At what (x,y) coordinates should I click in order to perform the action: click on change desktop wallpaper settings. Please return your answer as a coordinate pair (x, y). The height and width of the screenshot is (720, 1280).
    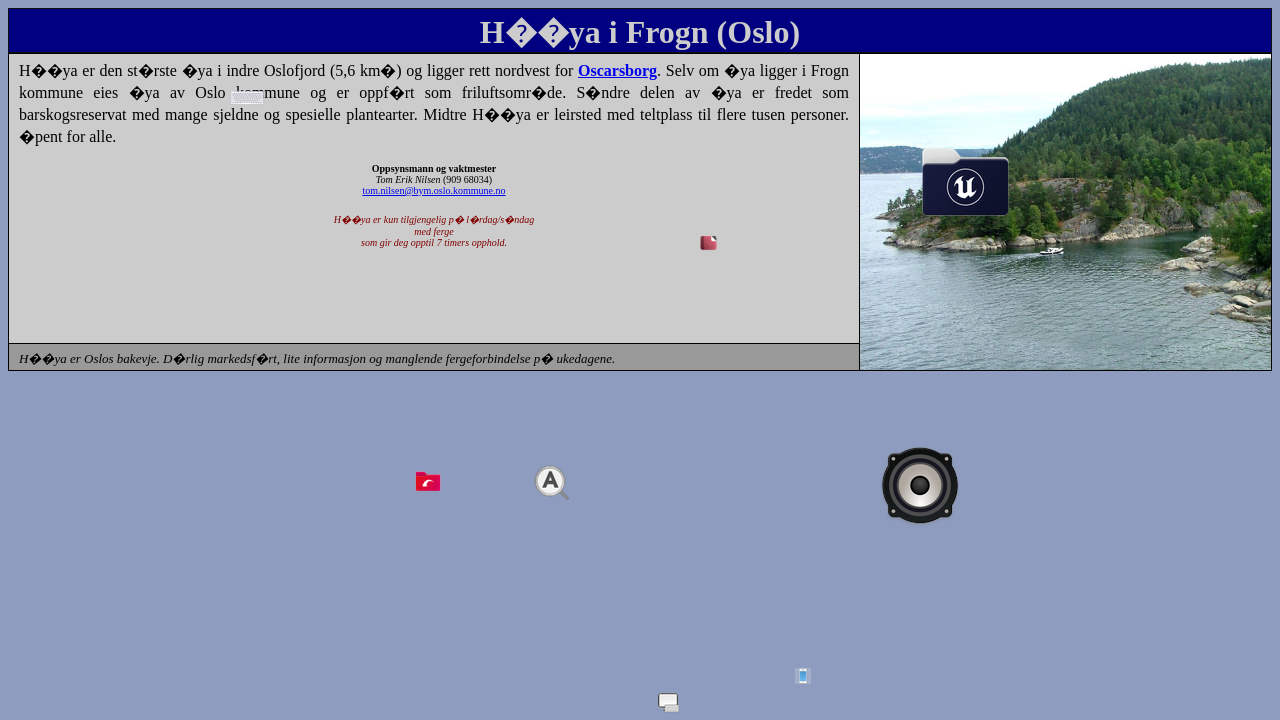
    Looking at the image, I should click on (708, 242).